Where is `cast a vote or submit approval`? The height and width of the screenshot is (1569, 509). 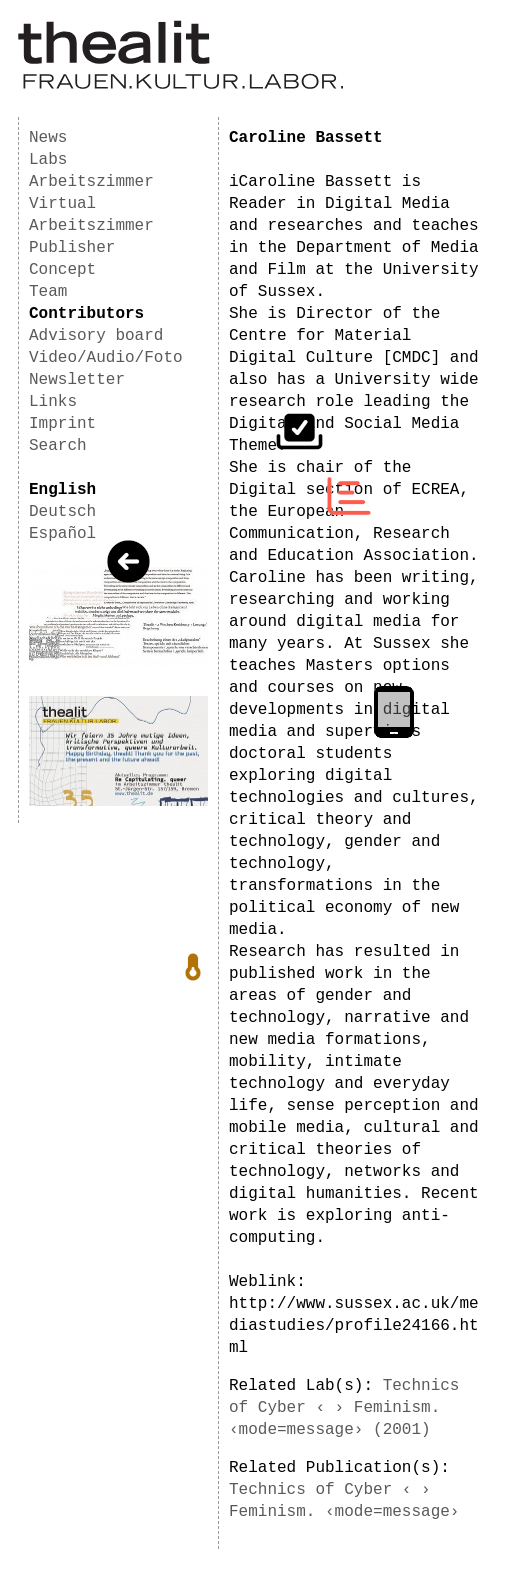 cast a vote or submit approval is located at coordinates (299, 431).